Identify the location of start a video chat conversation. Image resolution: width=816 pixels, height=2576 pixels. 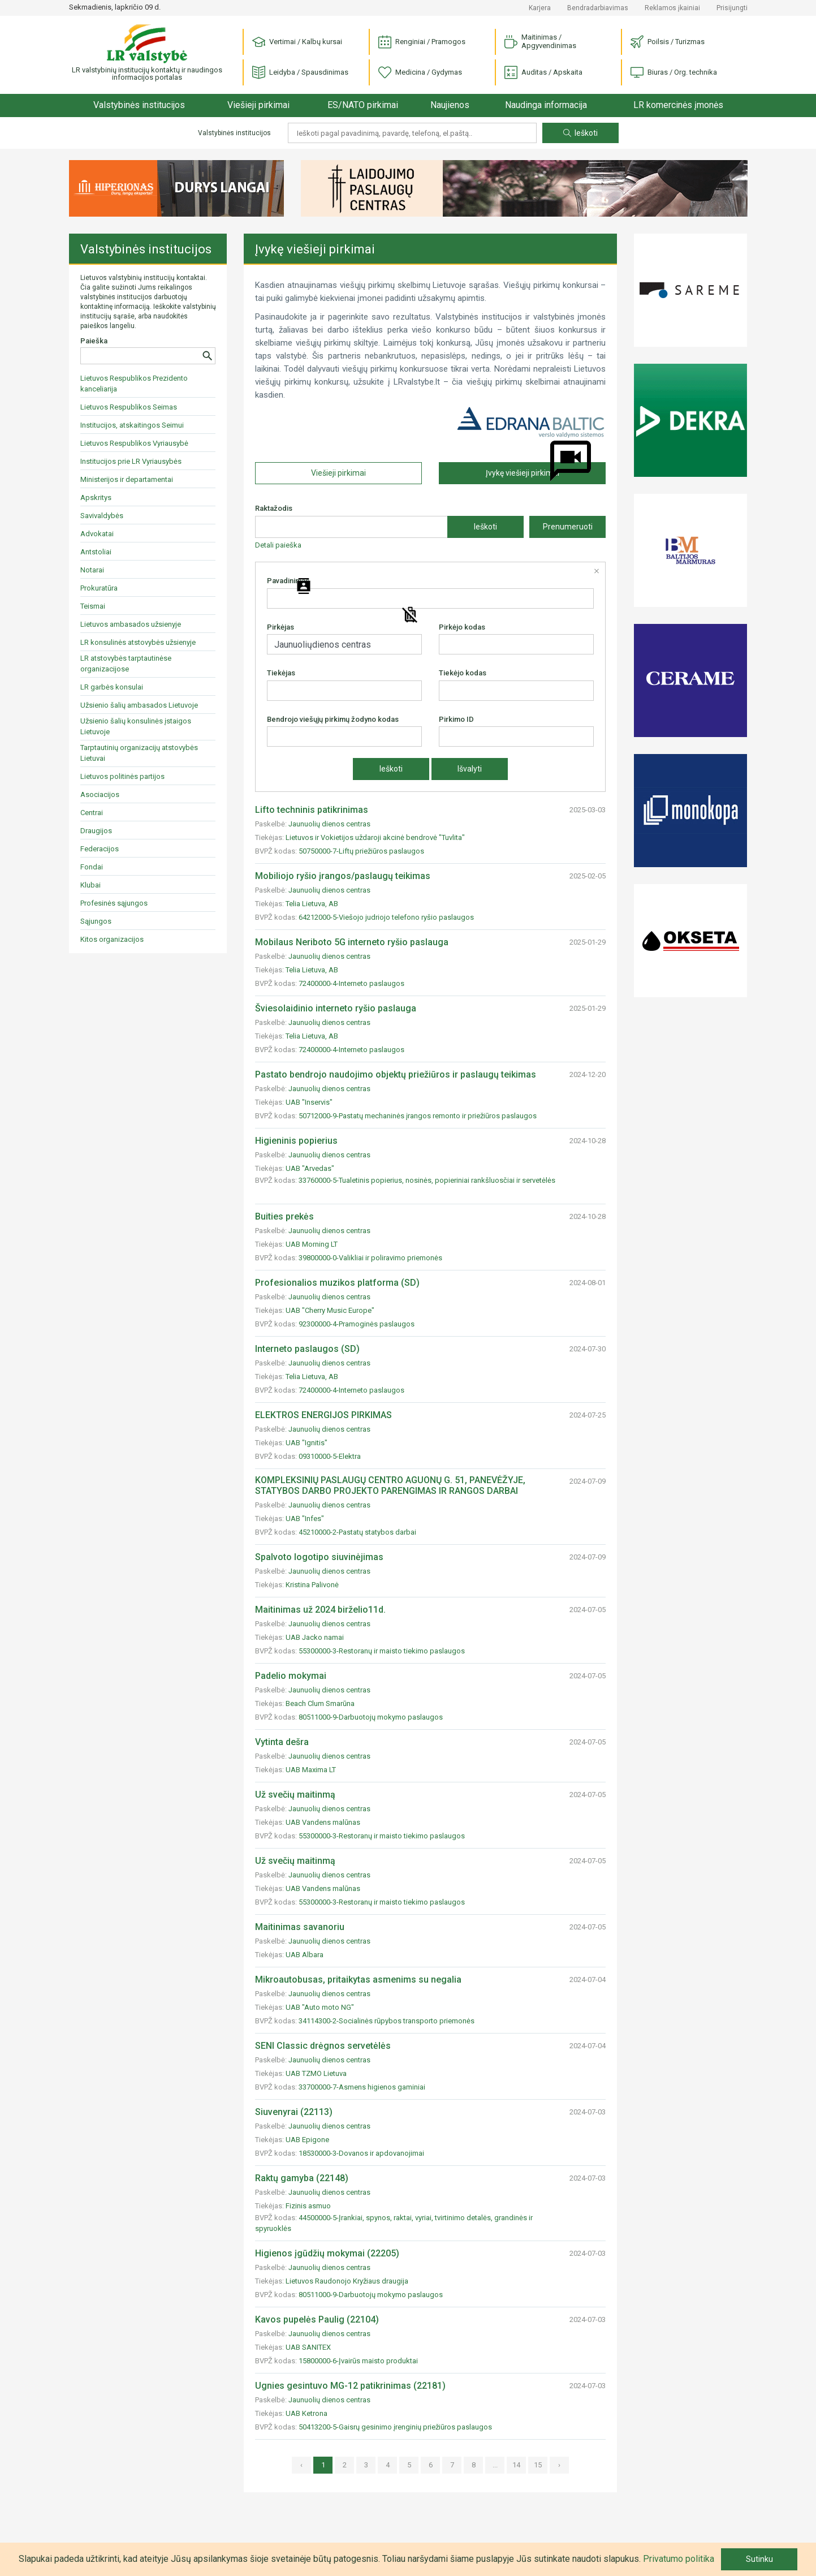
(571, 461).